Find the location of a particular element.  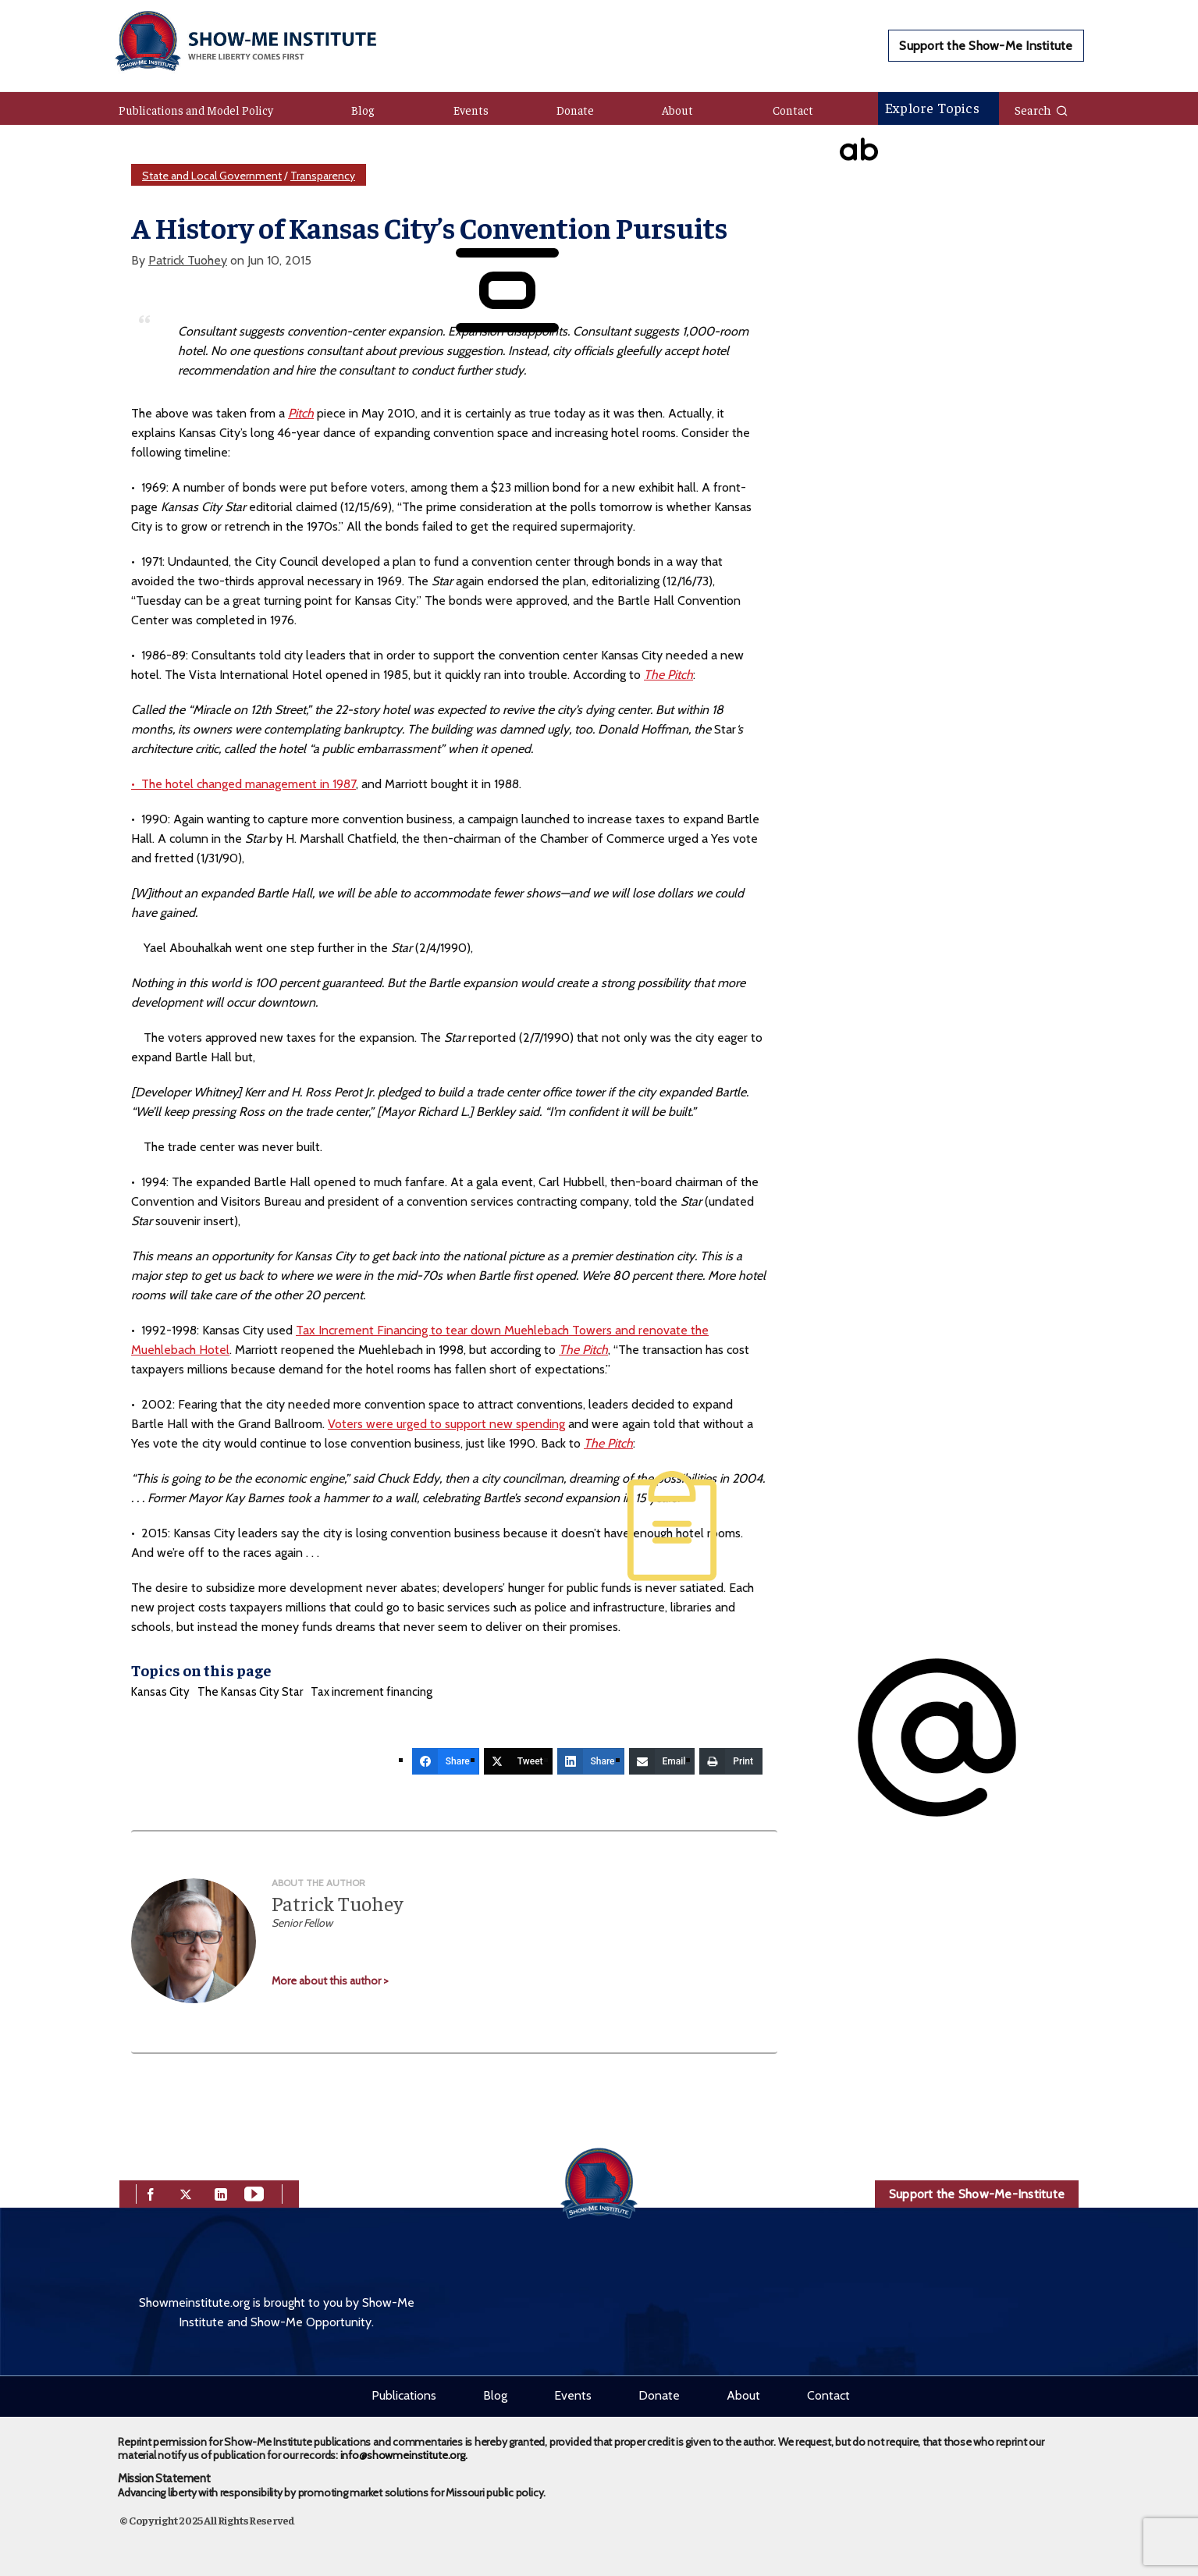

mention a user in a post or comment is located at coordinates (937, 1737).